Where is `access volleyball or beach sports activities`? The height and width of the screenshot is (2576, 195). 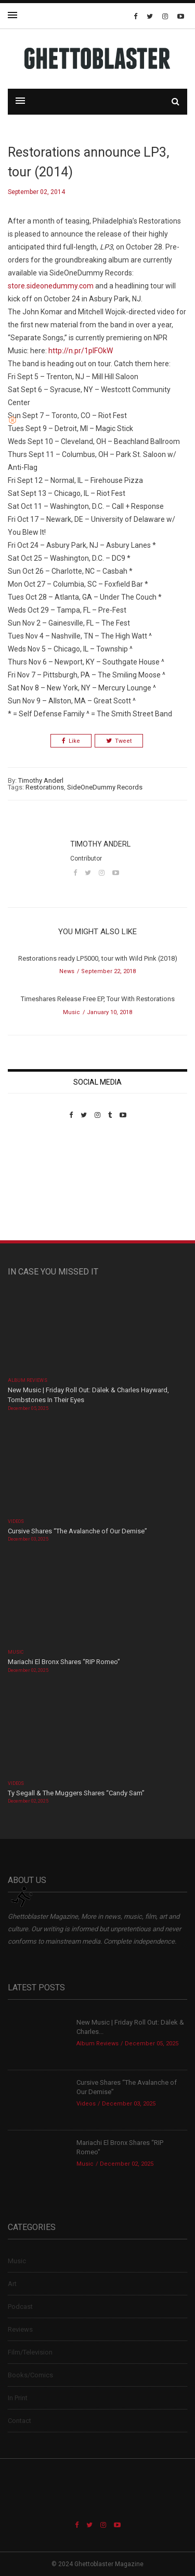
access volleyball or beach sports activities is located at coordinates (22, 1896).